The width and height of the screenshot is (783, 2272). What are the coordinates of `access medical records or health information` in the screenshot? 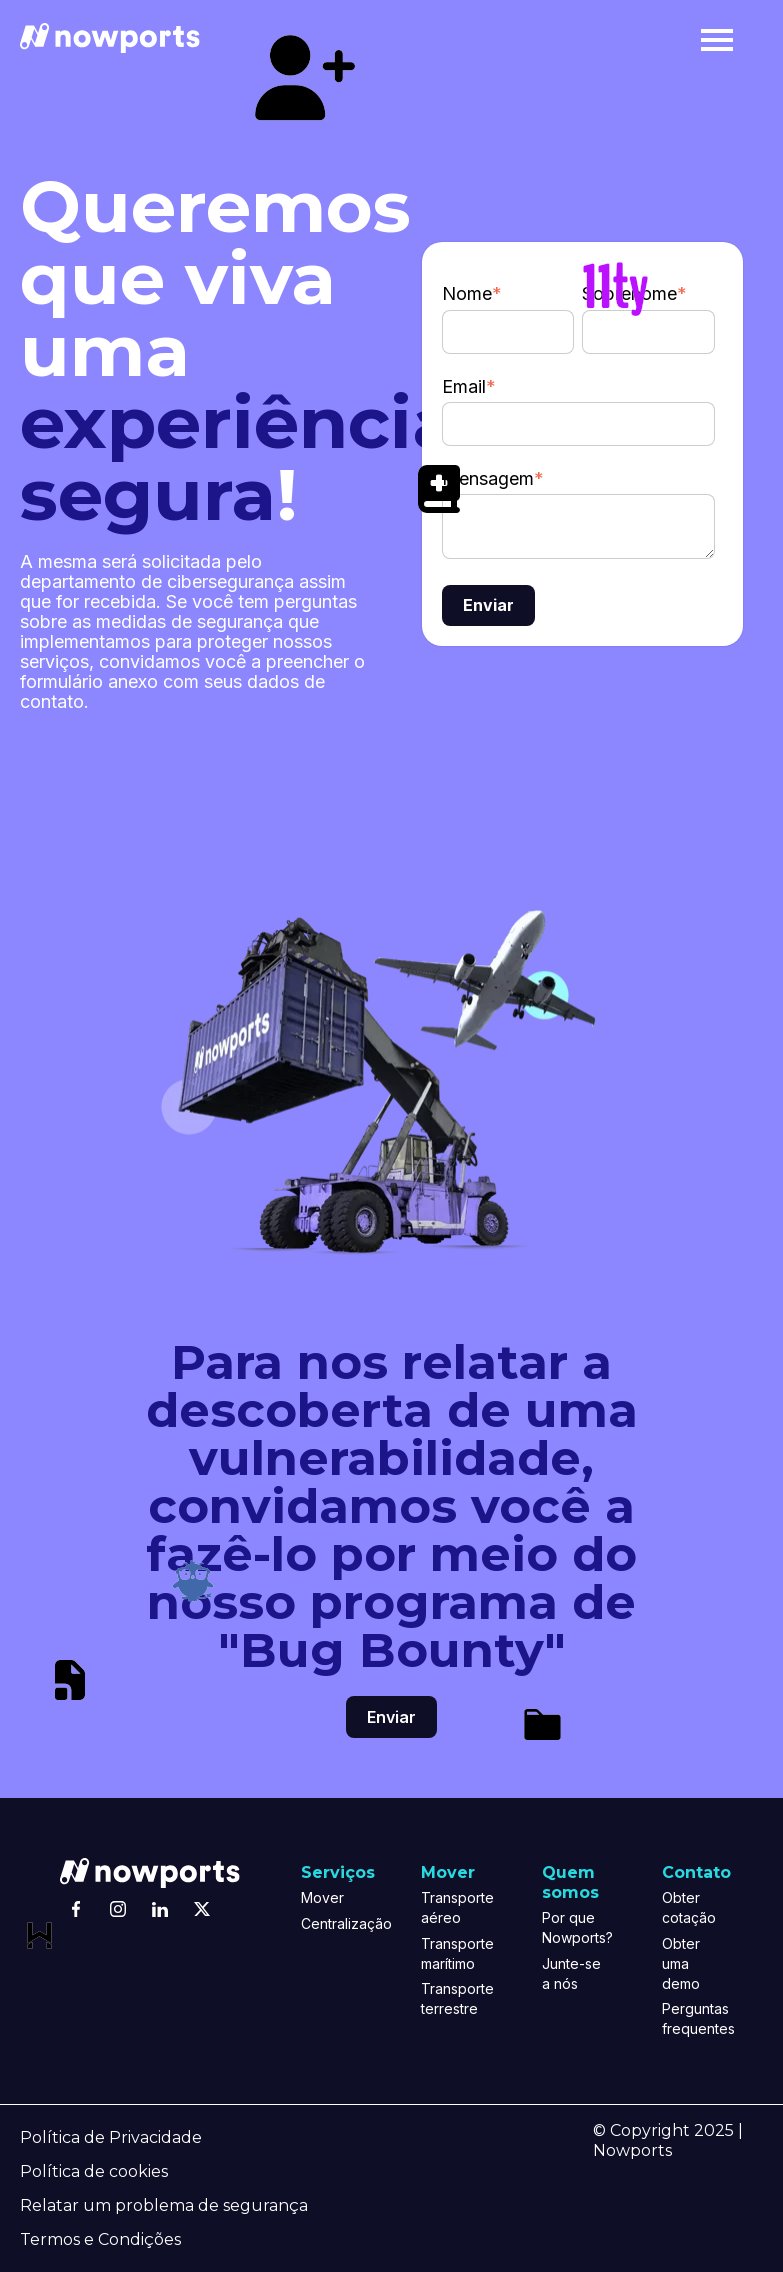 It's located at (439, 489).